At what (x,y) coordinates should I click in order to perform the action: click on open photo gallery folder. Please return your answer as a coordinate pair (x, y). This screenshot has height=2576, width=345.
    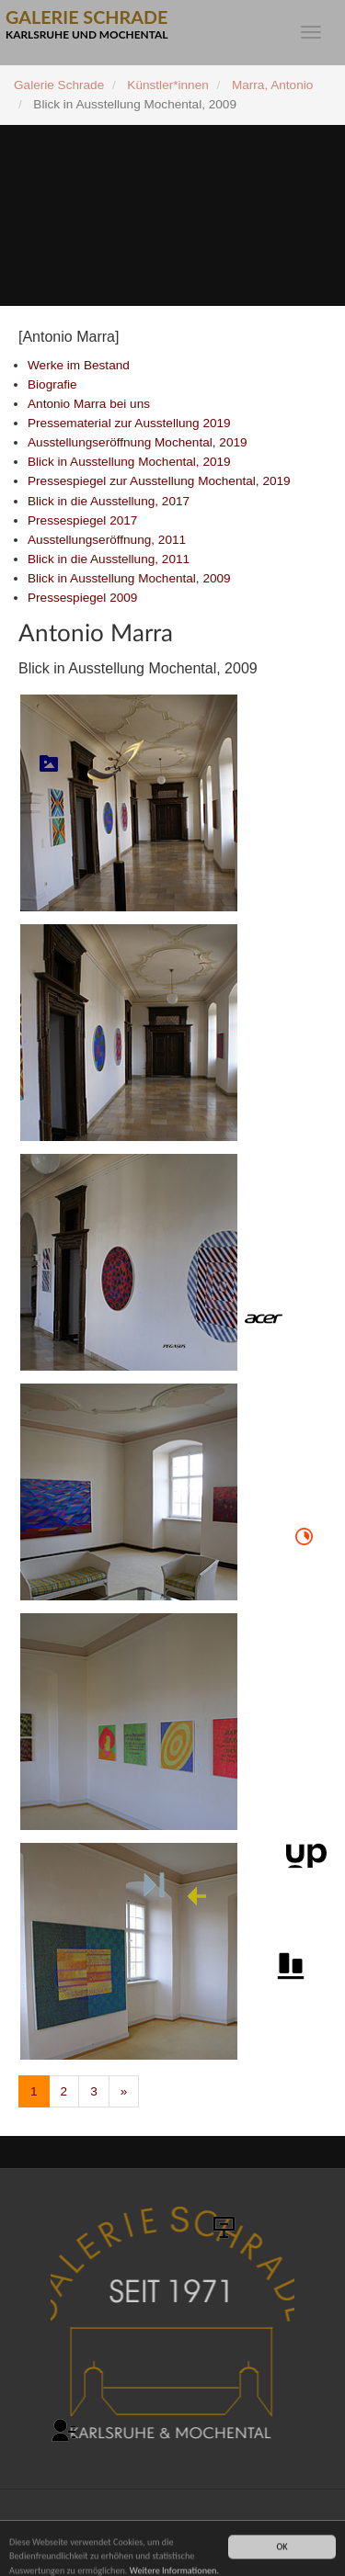
    Looking at the image, I should click on (49, 763).